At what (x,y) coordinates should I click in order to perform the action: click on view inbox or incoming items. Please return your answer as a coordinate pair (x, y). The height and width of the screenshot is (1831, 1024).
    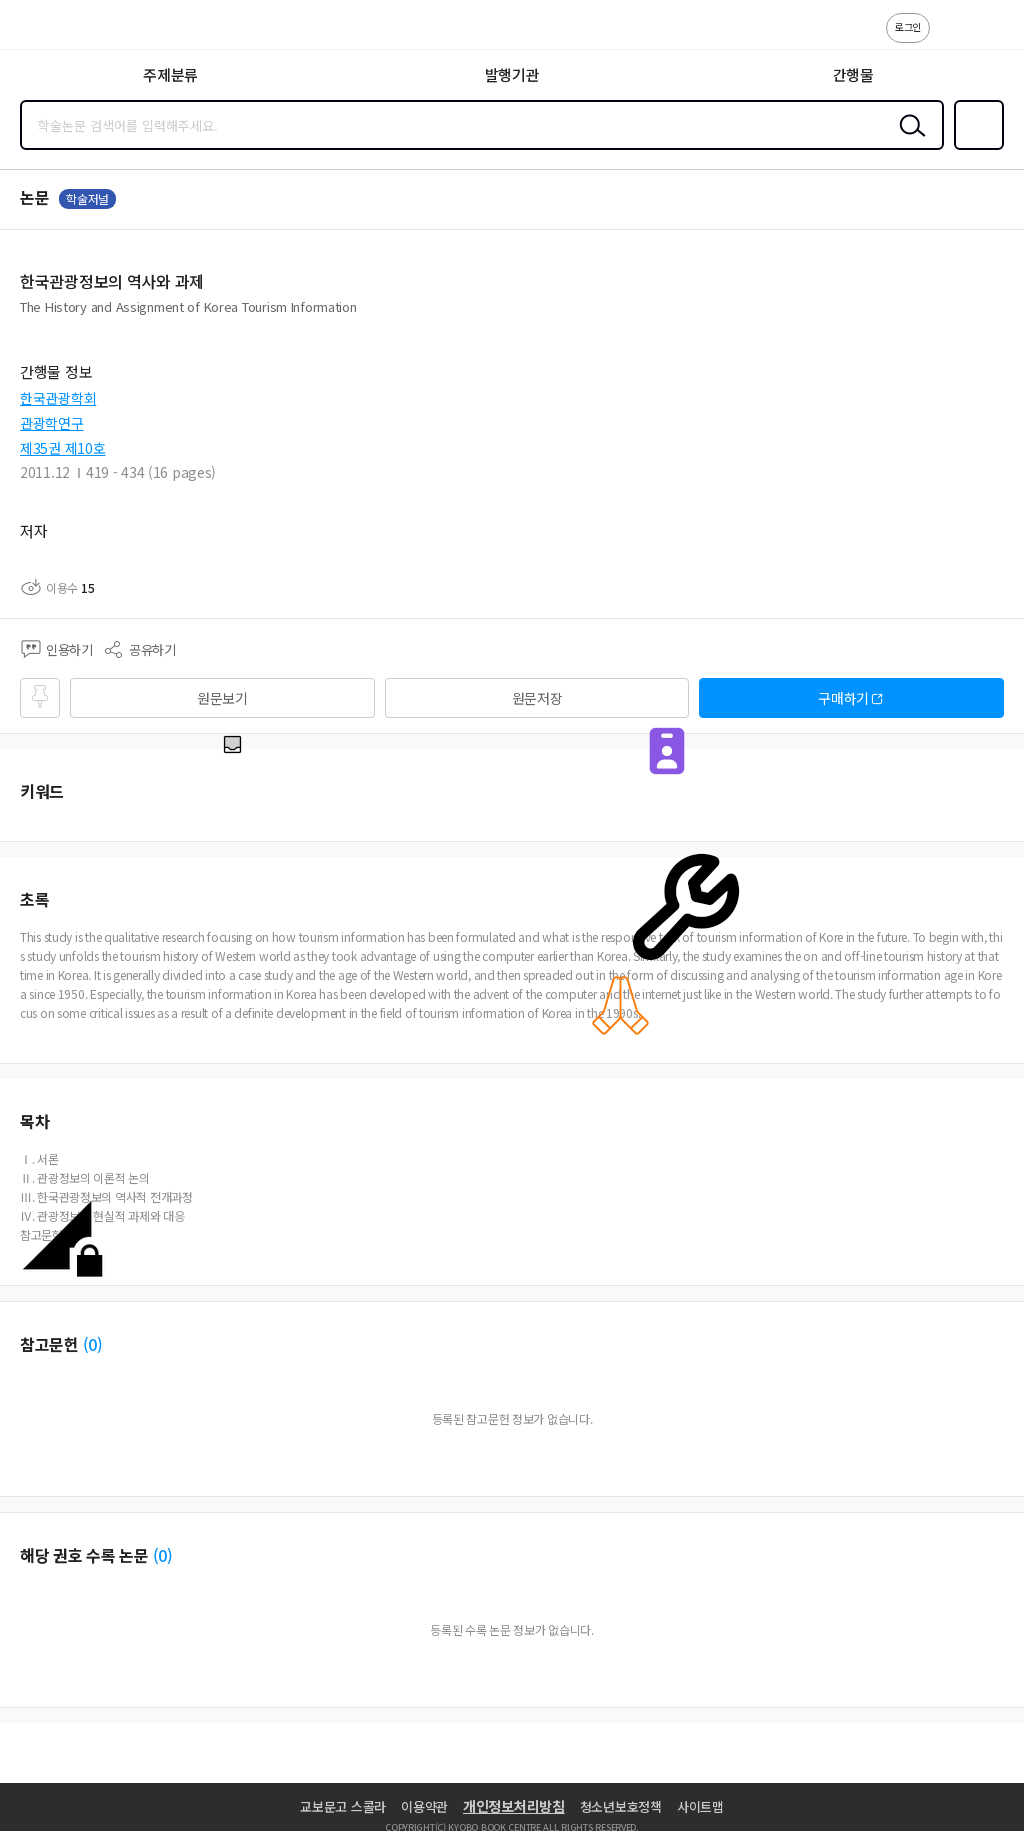
    Looking at the image, I should click on (232, 744).